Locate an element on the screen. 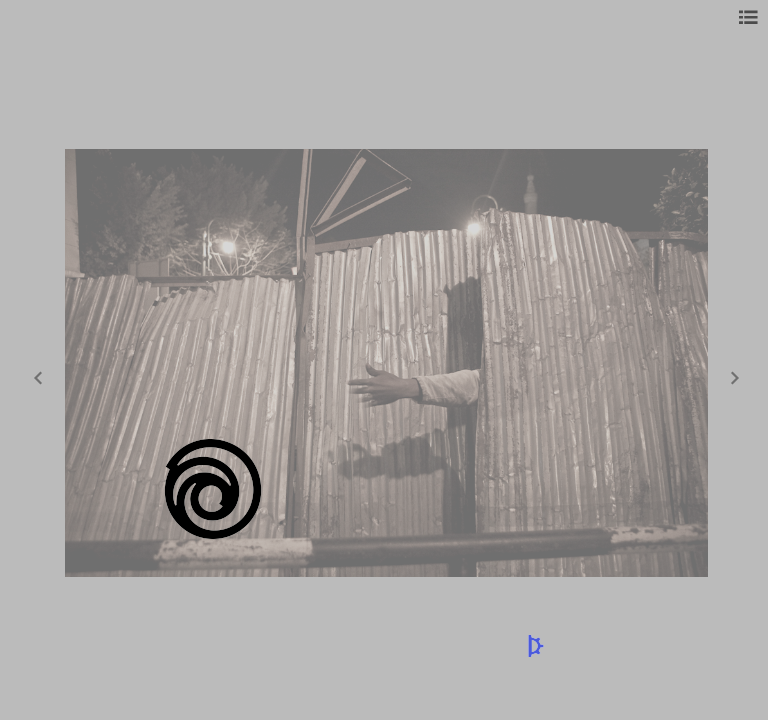 The width and height of the screenshot is (768, 720). dlib machine learning library logo is located at coordinates (536, 646).